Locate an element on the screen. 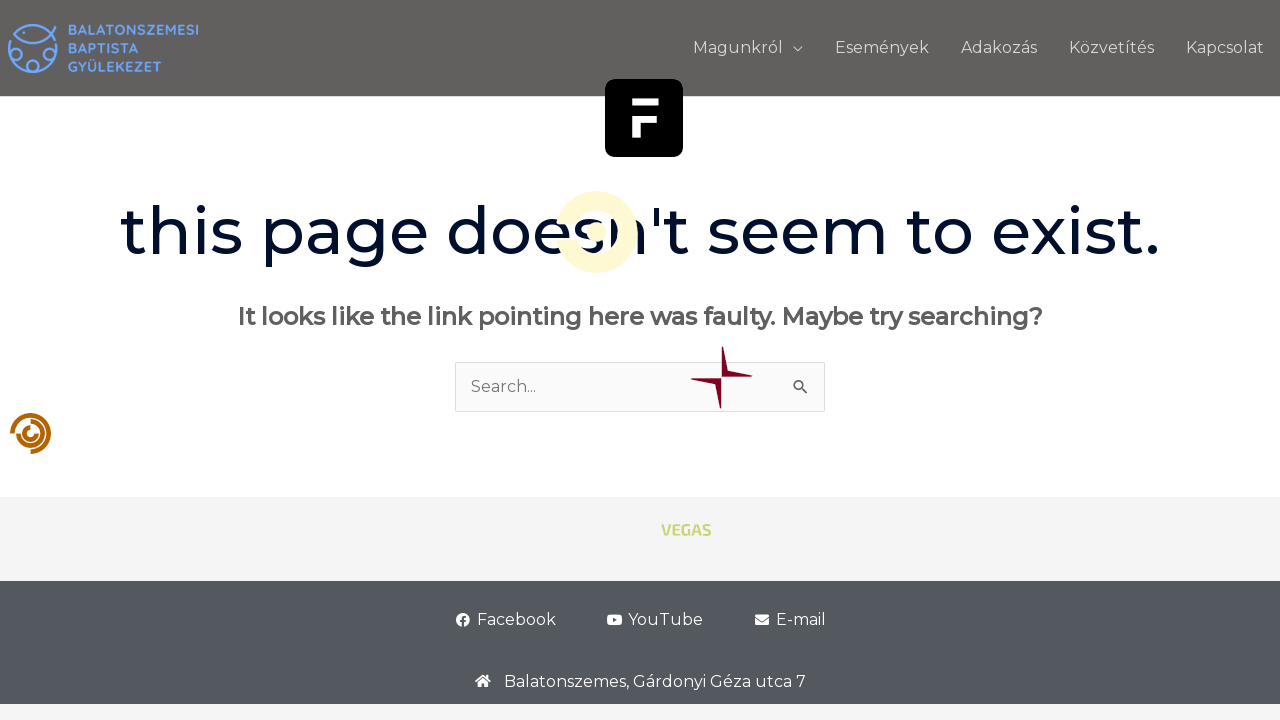 The image size is (1280, 720). open QuantConnect platform is located at coordinates (30, 433).